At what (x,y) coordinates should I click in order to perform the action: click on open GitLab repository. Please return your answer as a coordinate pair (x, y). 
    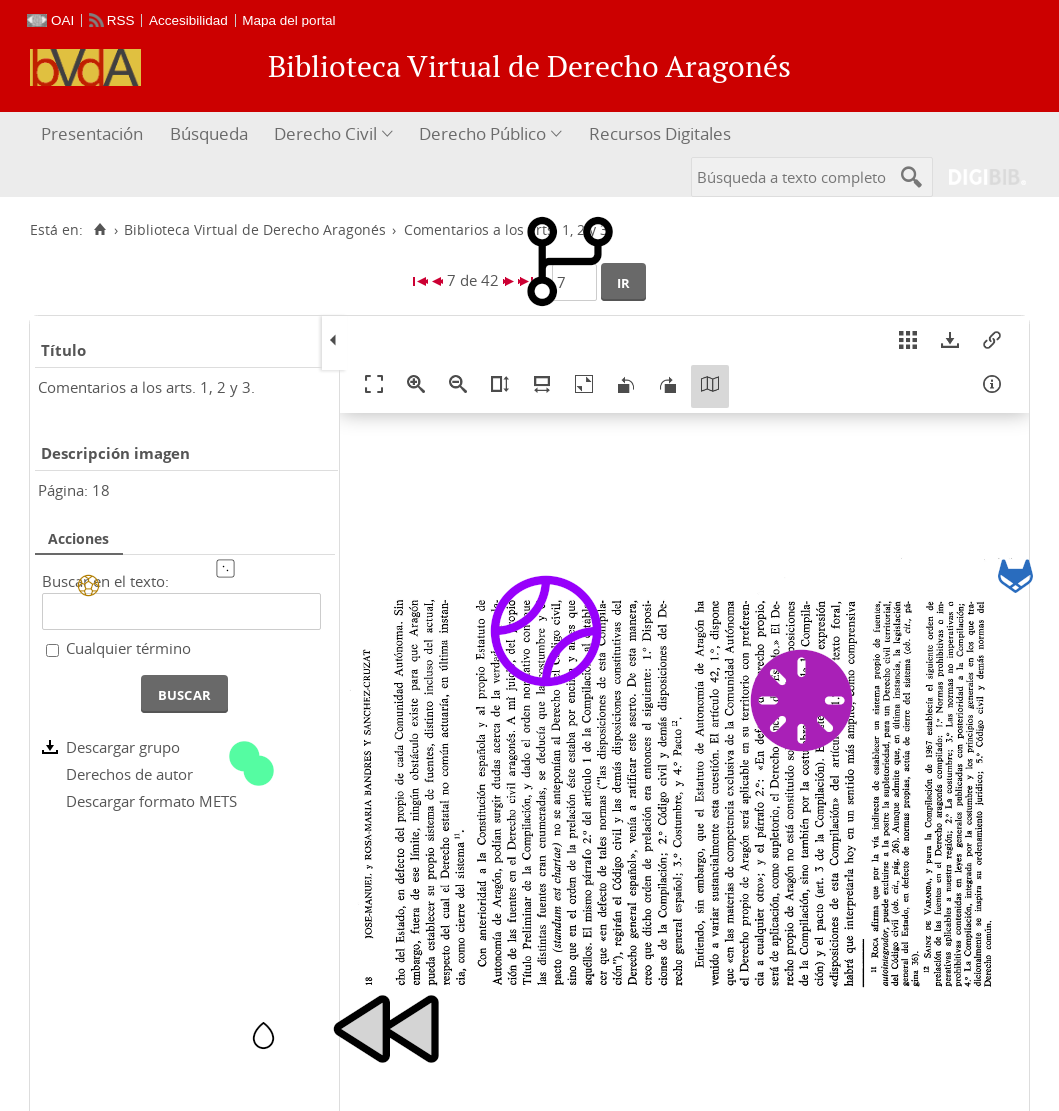
    Looking at the image, I should click on (1015, 575).